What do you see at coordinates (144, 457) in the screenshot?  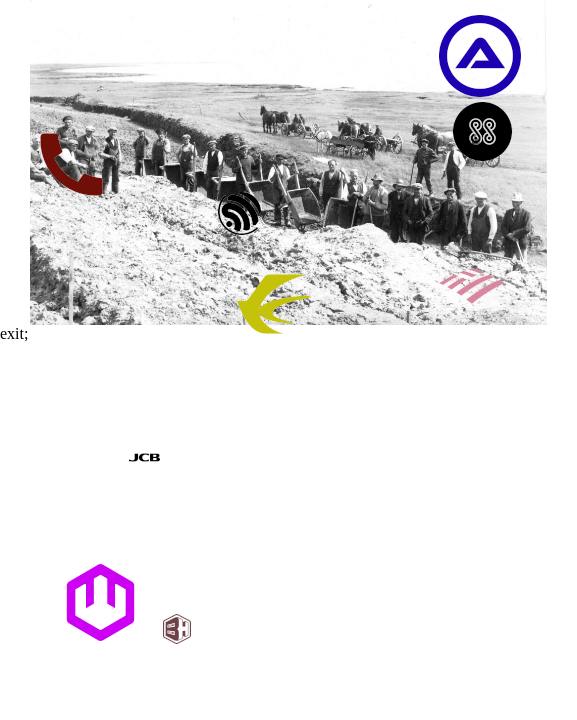 I see `pay with JCB credit card` at bounding box center [144, 457].